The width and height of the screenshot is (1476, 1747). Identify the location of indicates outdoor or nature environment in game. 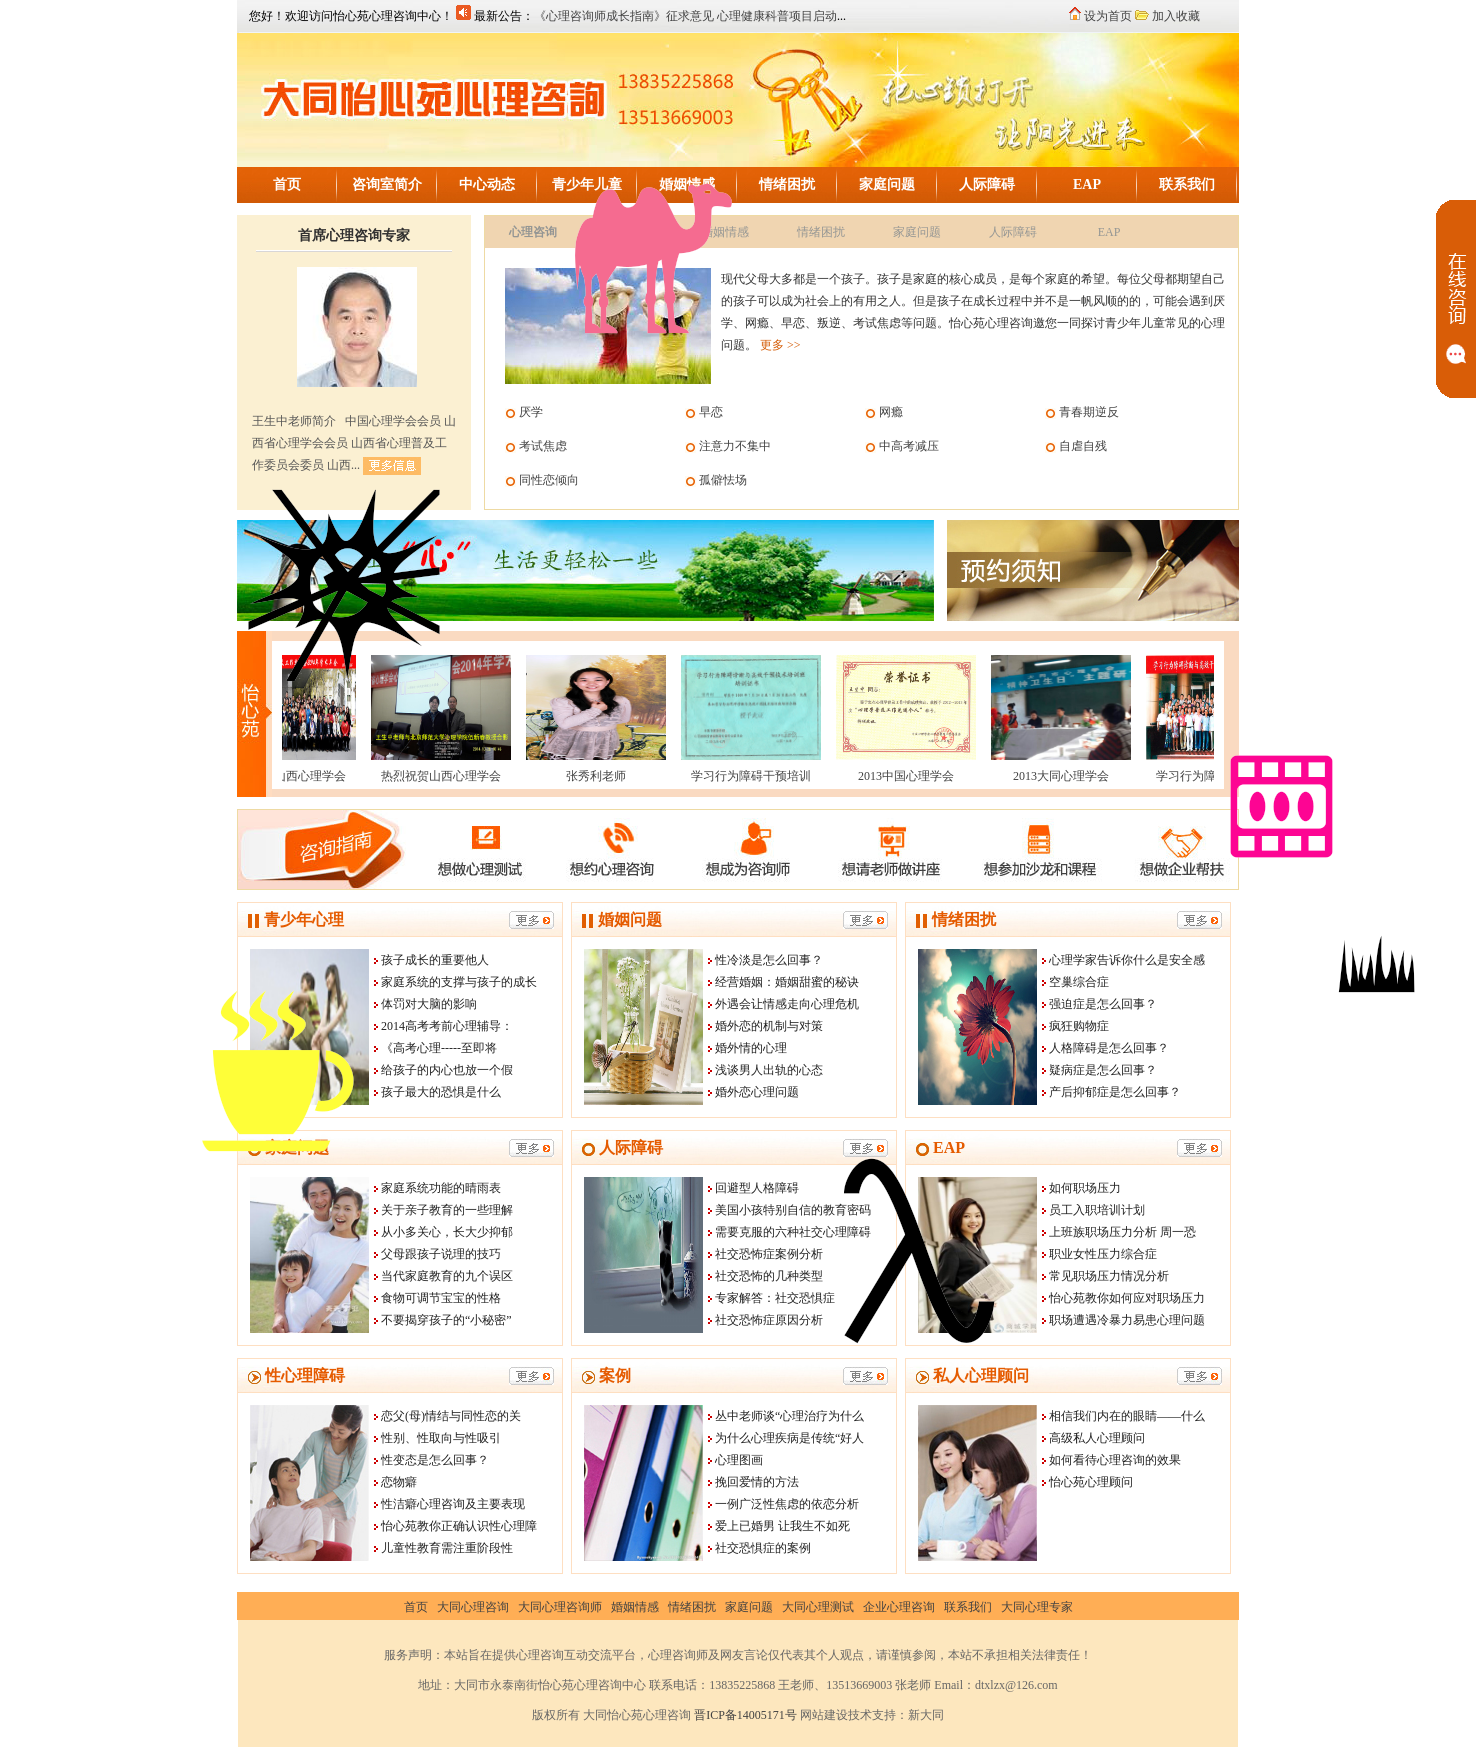
(1376, 954).